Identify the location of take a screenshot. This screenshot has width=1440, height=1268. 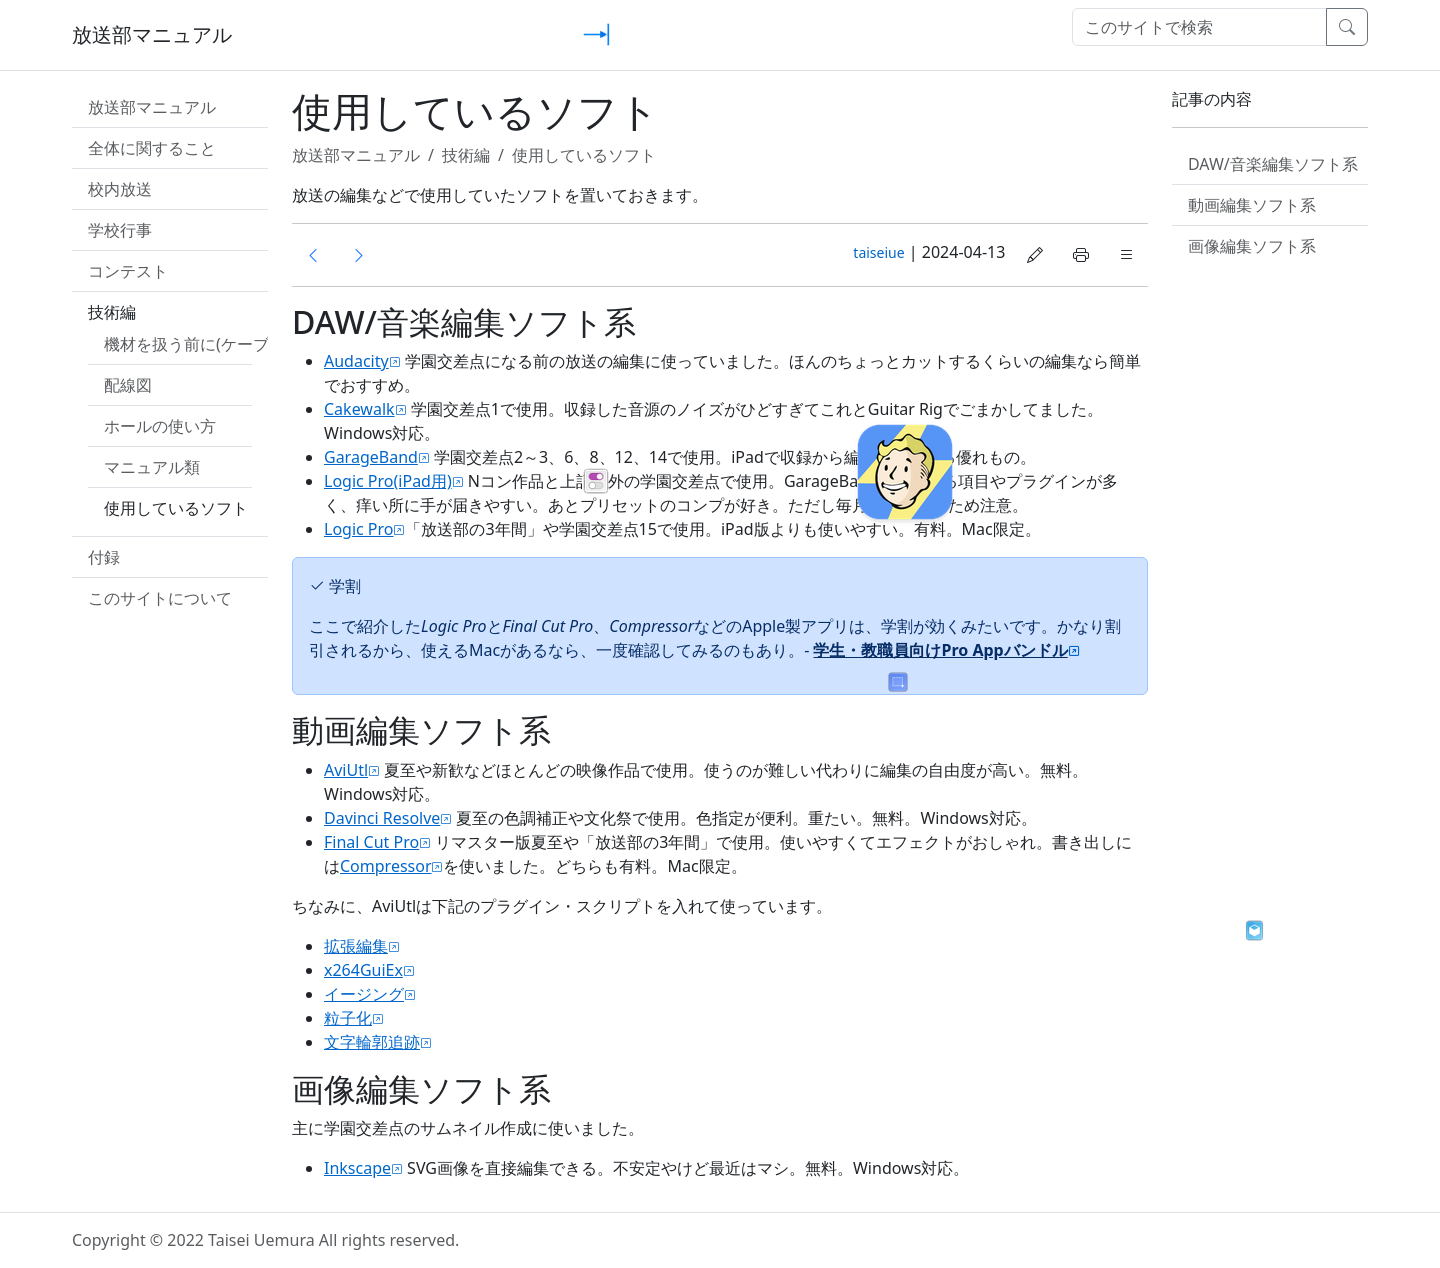
(898, 682).